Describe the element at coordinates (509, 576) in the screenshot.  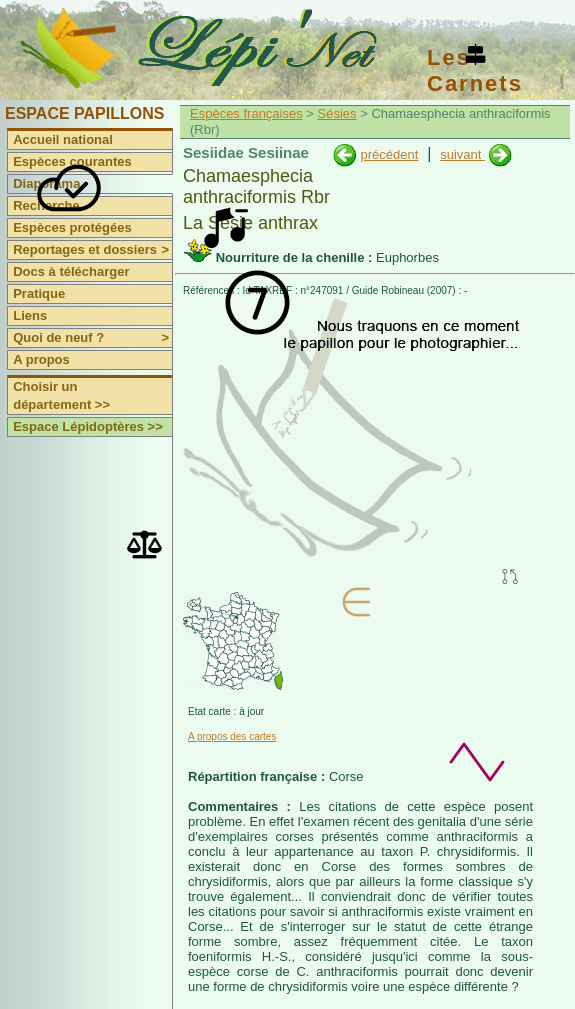
I see `create a new pull request` at that location.